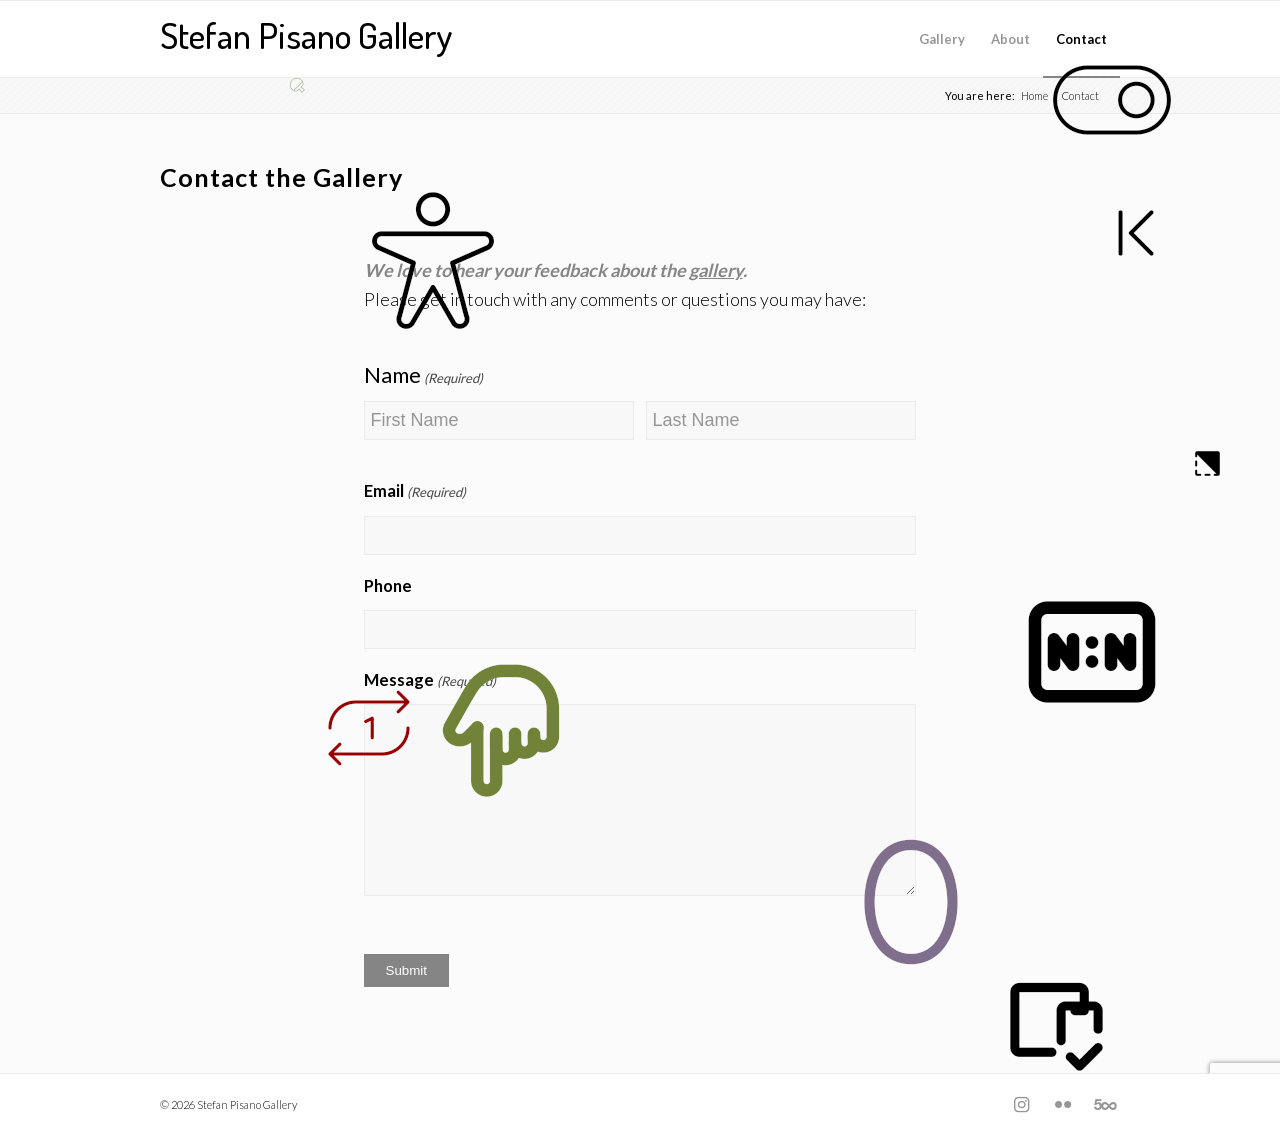 The width and height of the screenshot is (1280, 1137). Describe the element at coordinates (433, 263) in the screenshot. I see `accessibility settings or features` at that location.